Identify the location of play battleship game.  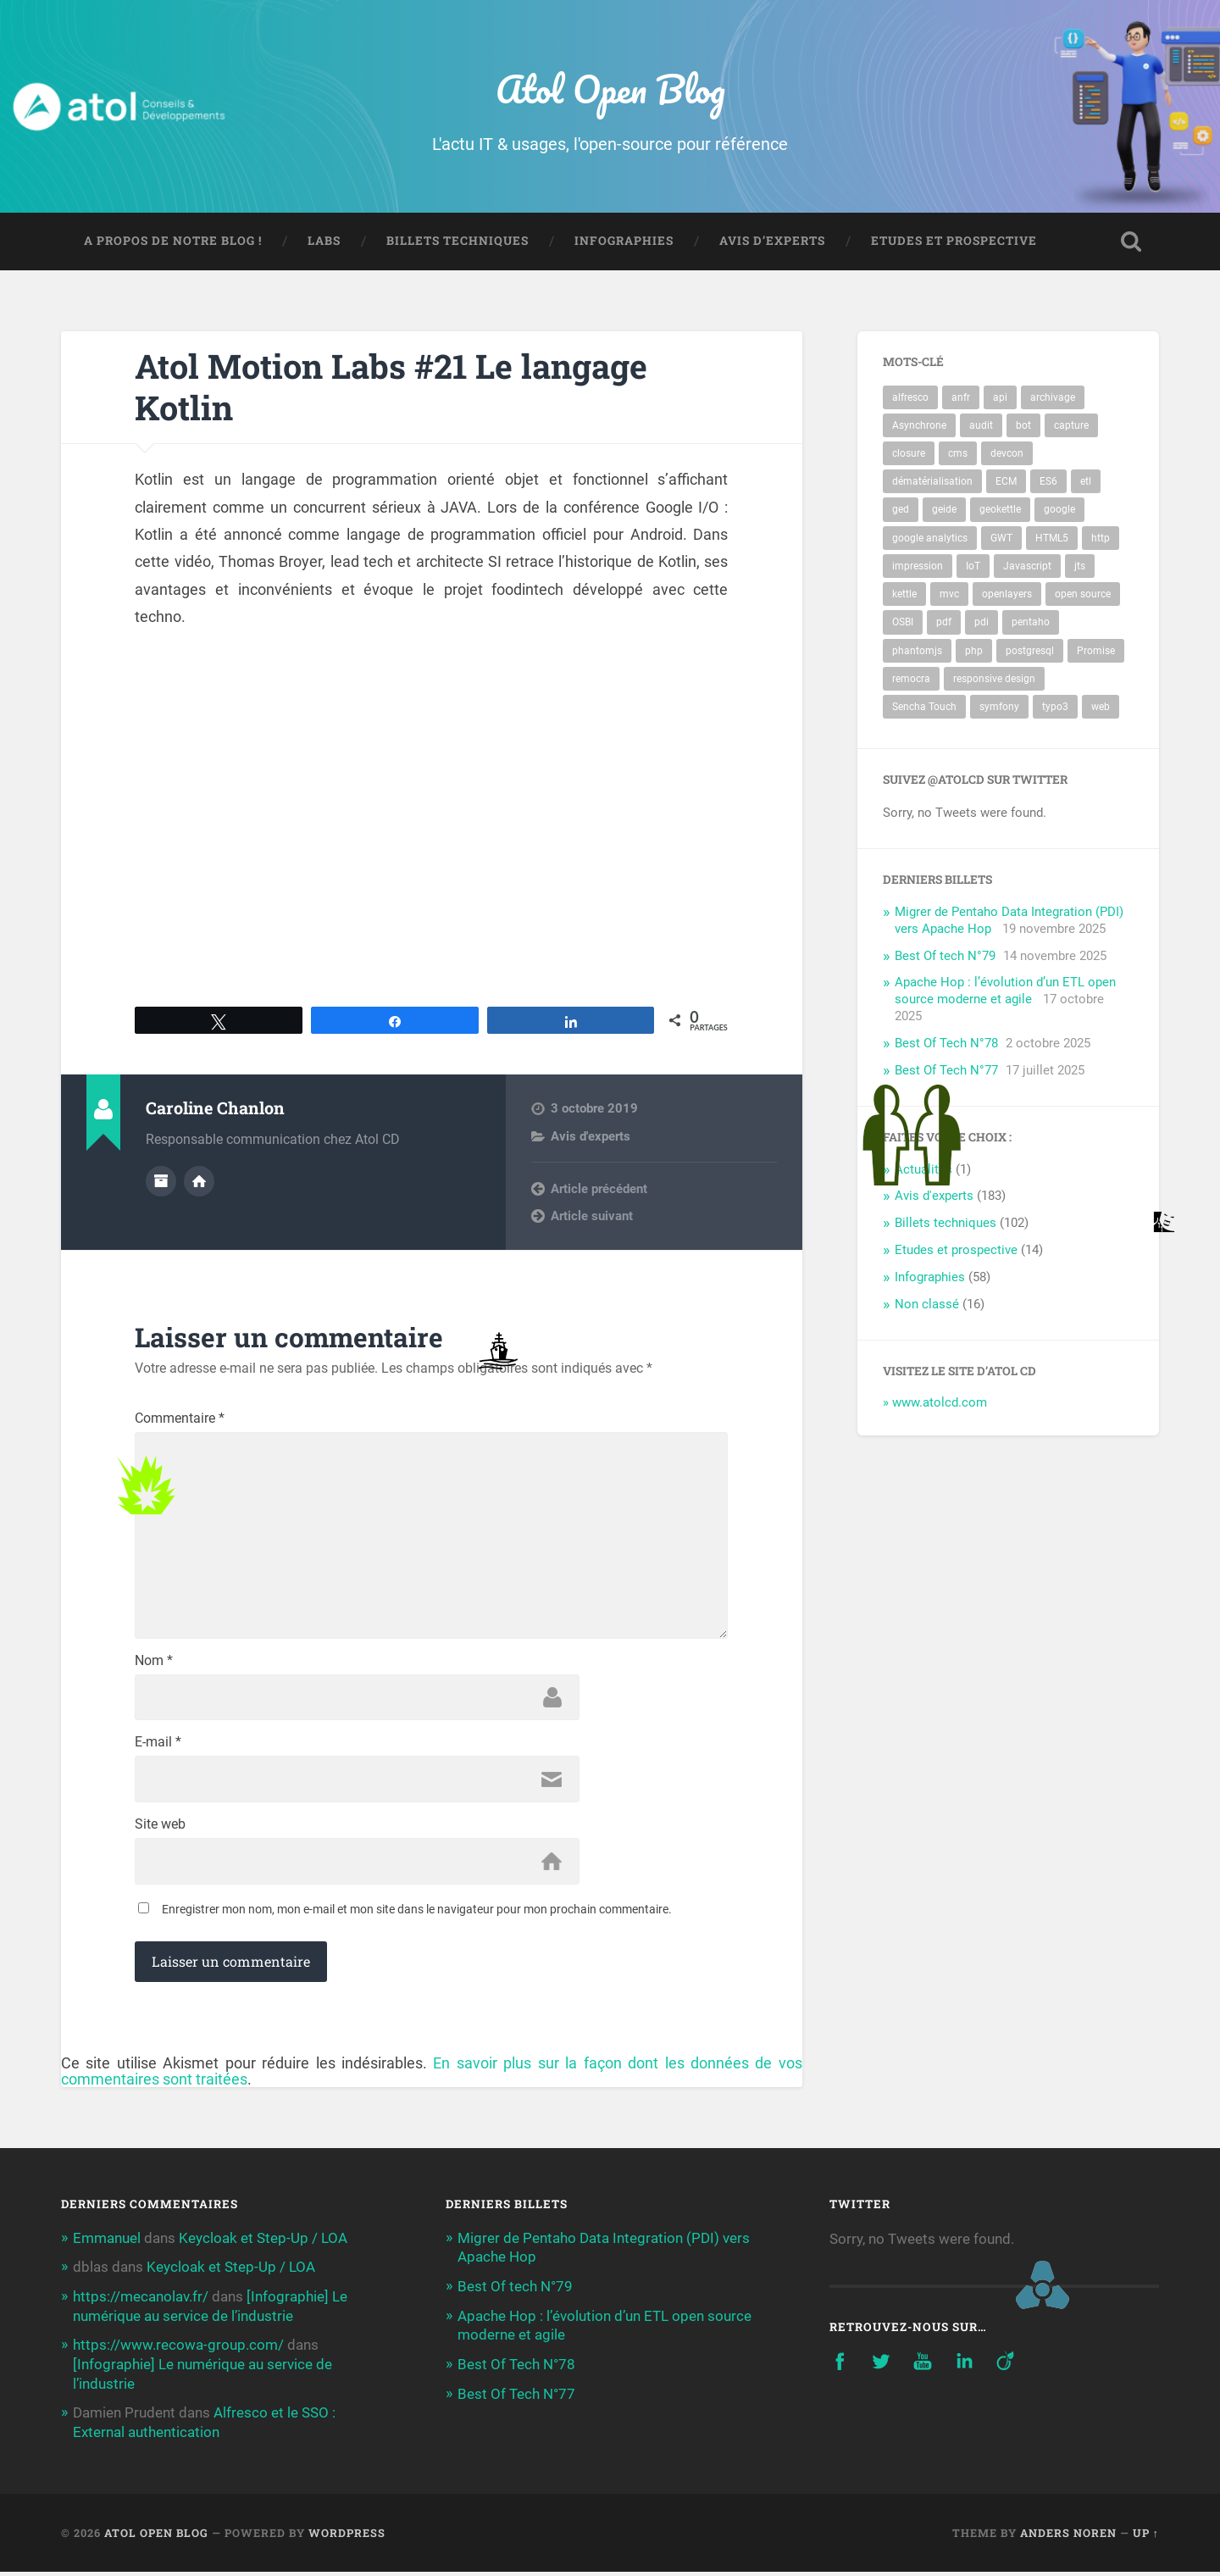
(499, 1352).